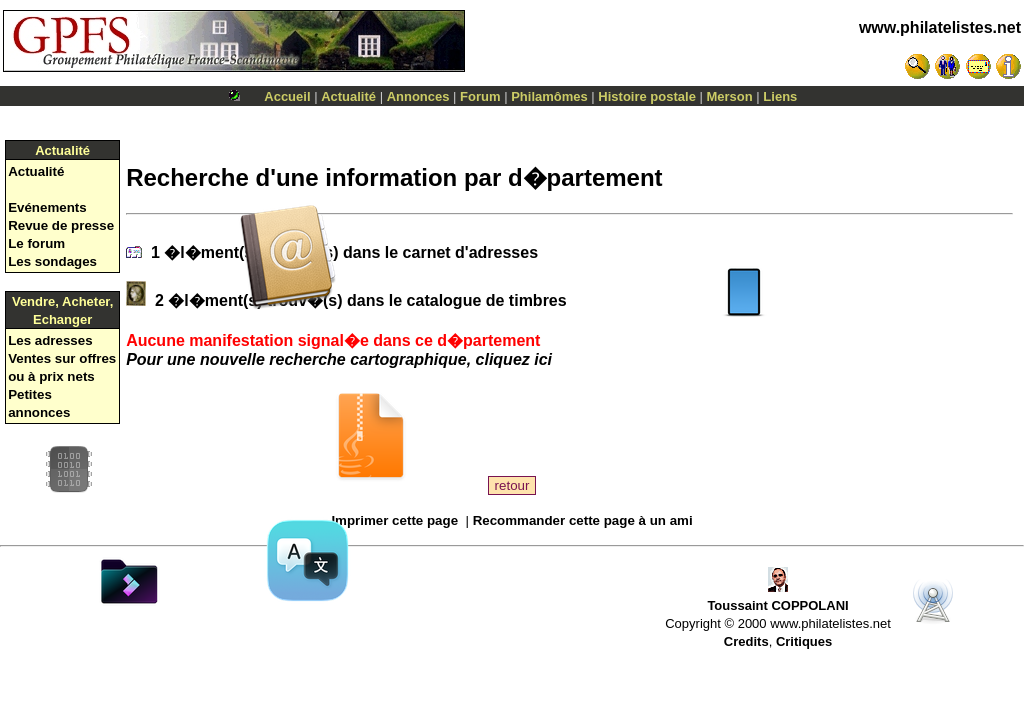  What do you see at coordinates (371, 437) in the screenshot?
I see `a java archive (jar) file` at bounding box center [371, 437].